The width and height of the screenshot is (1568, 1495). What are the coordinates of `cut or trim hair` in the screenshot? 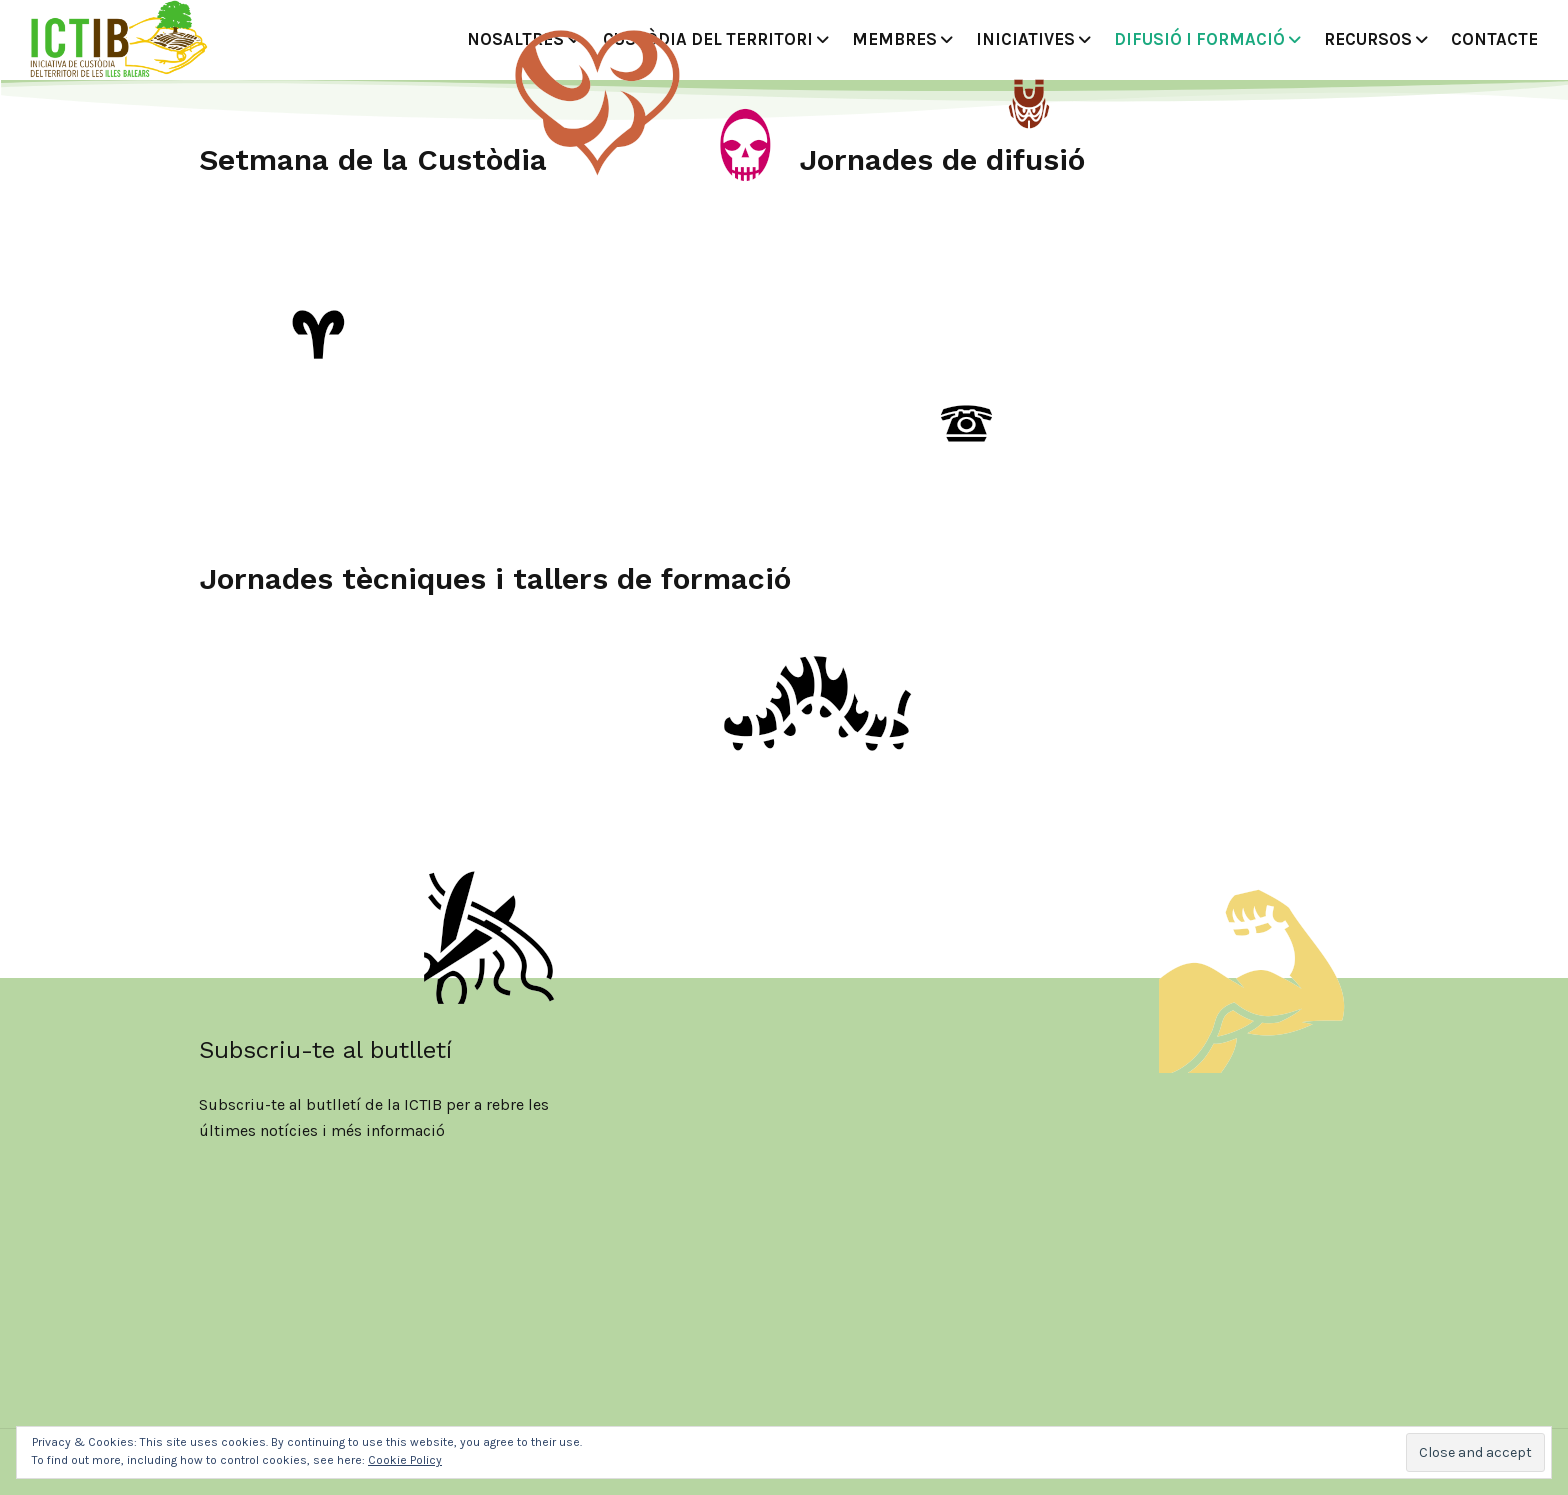 It's located at (491, 937).